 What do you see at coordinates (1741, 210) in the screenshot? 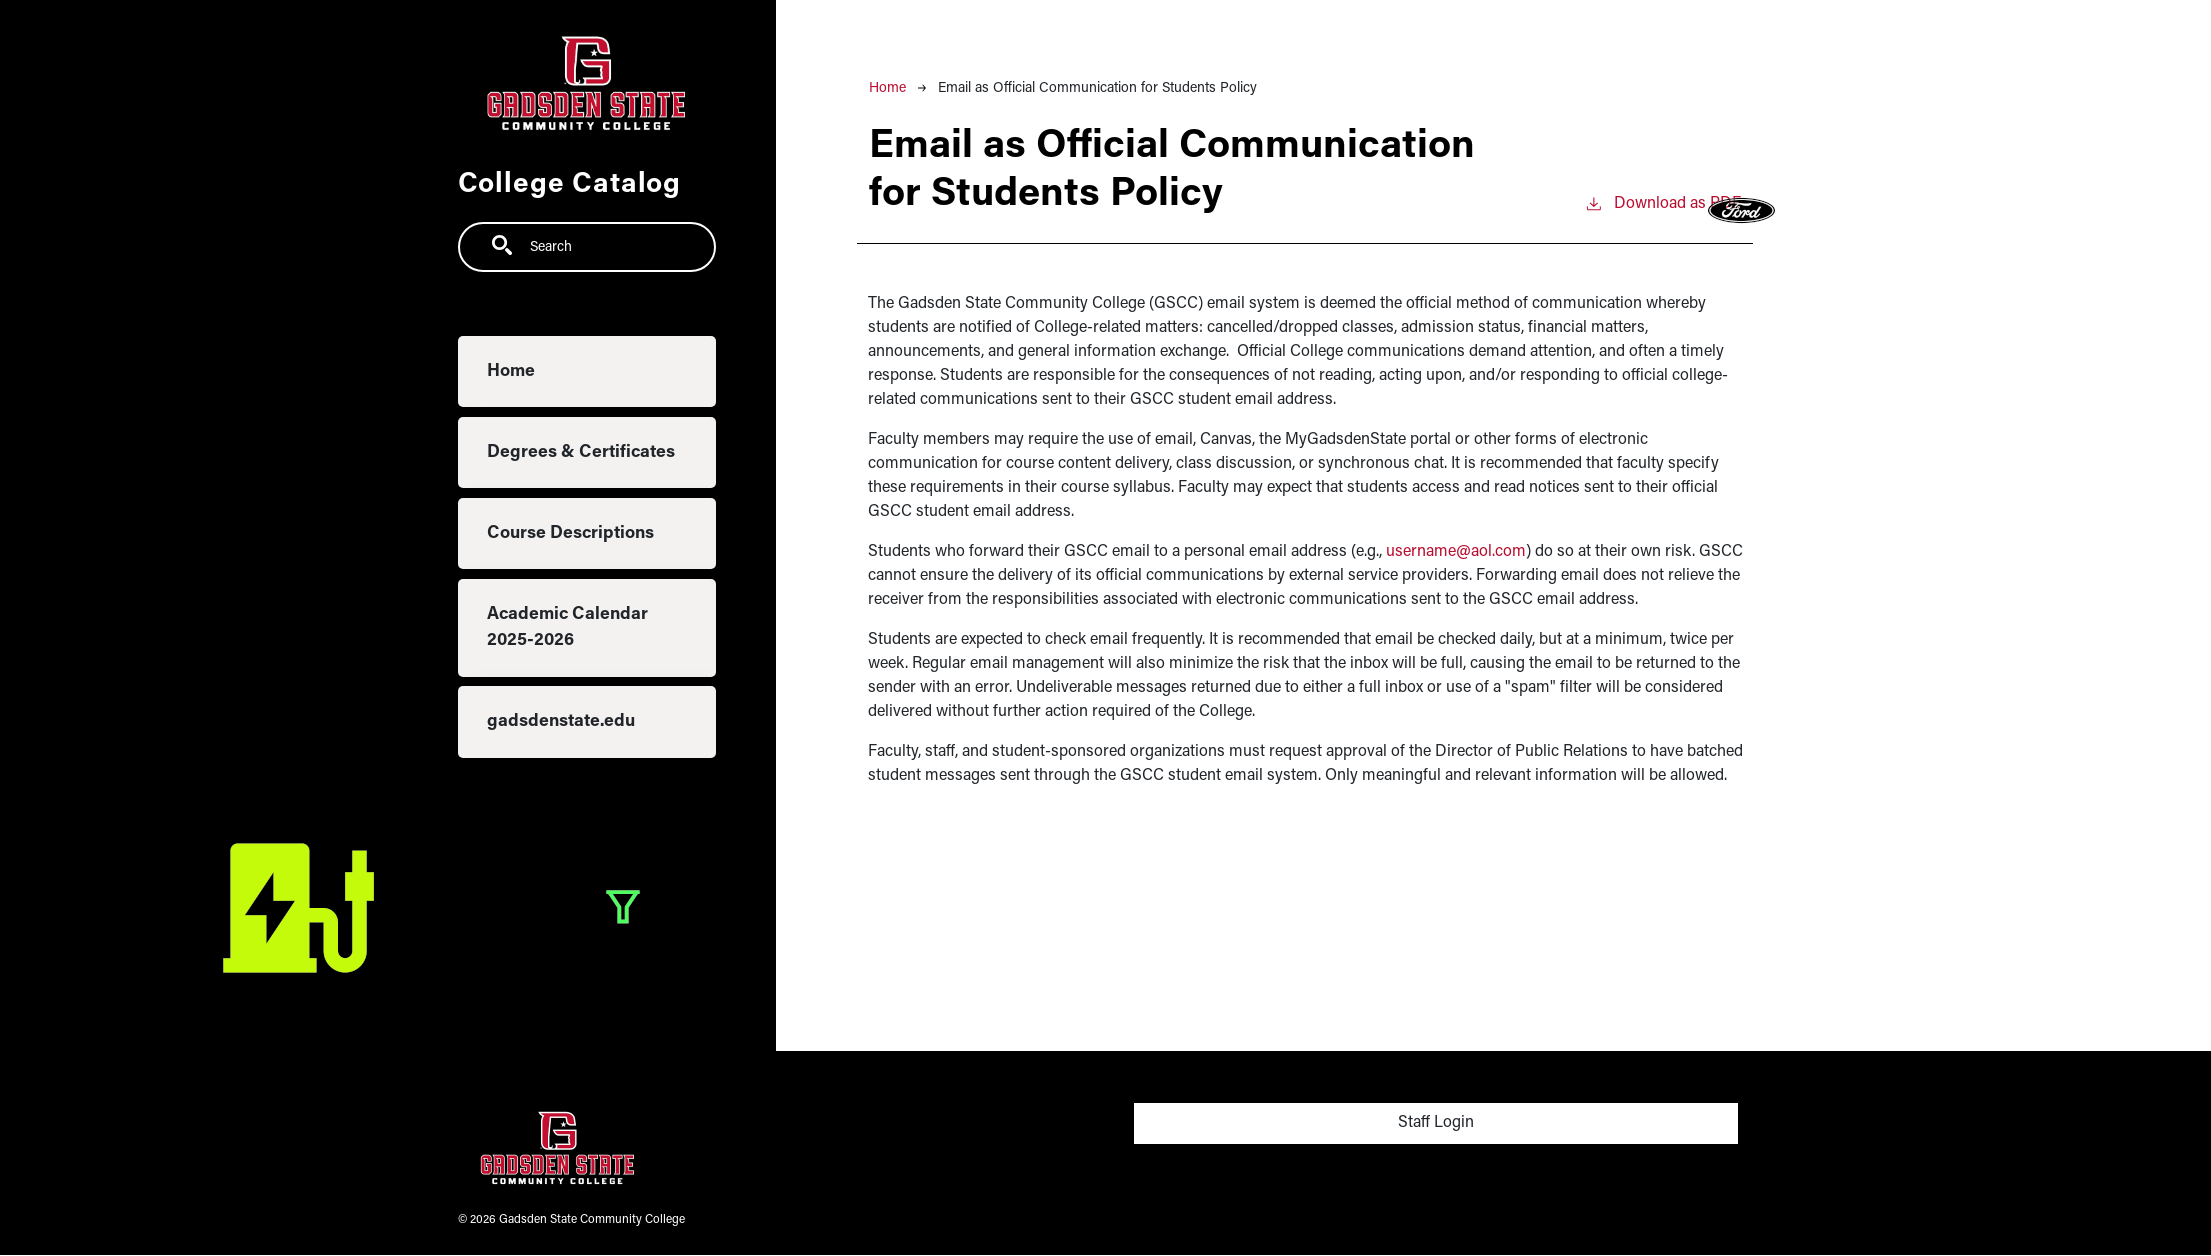
I see `Ford brand or dealership app` at bounding box center [1741, 210].